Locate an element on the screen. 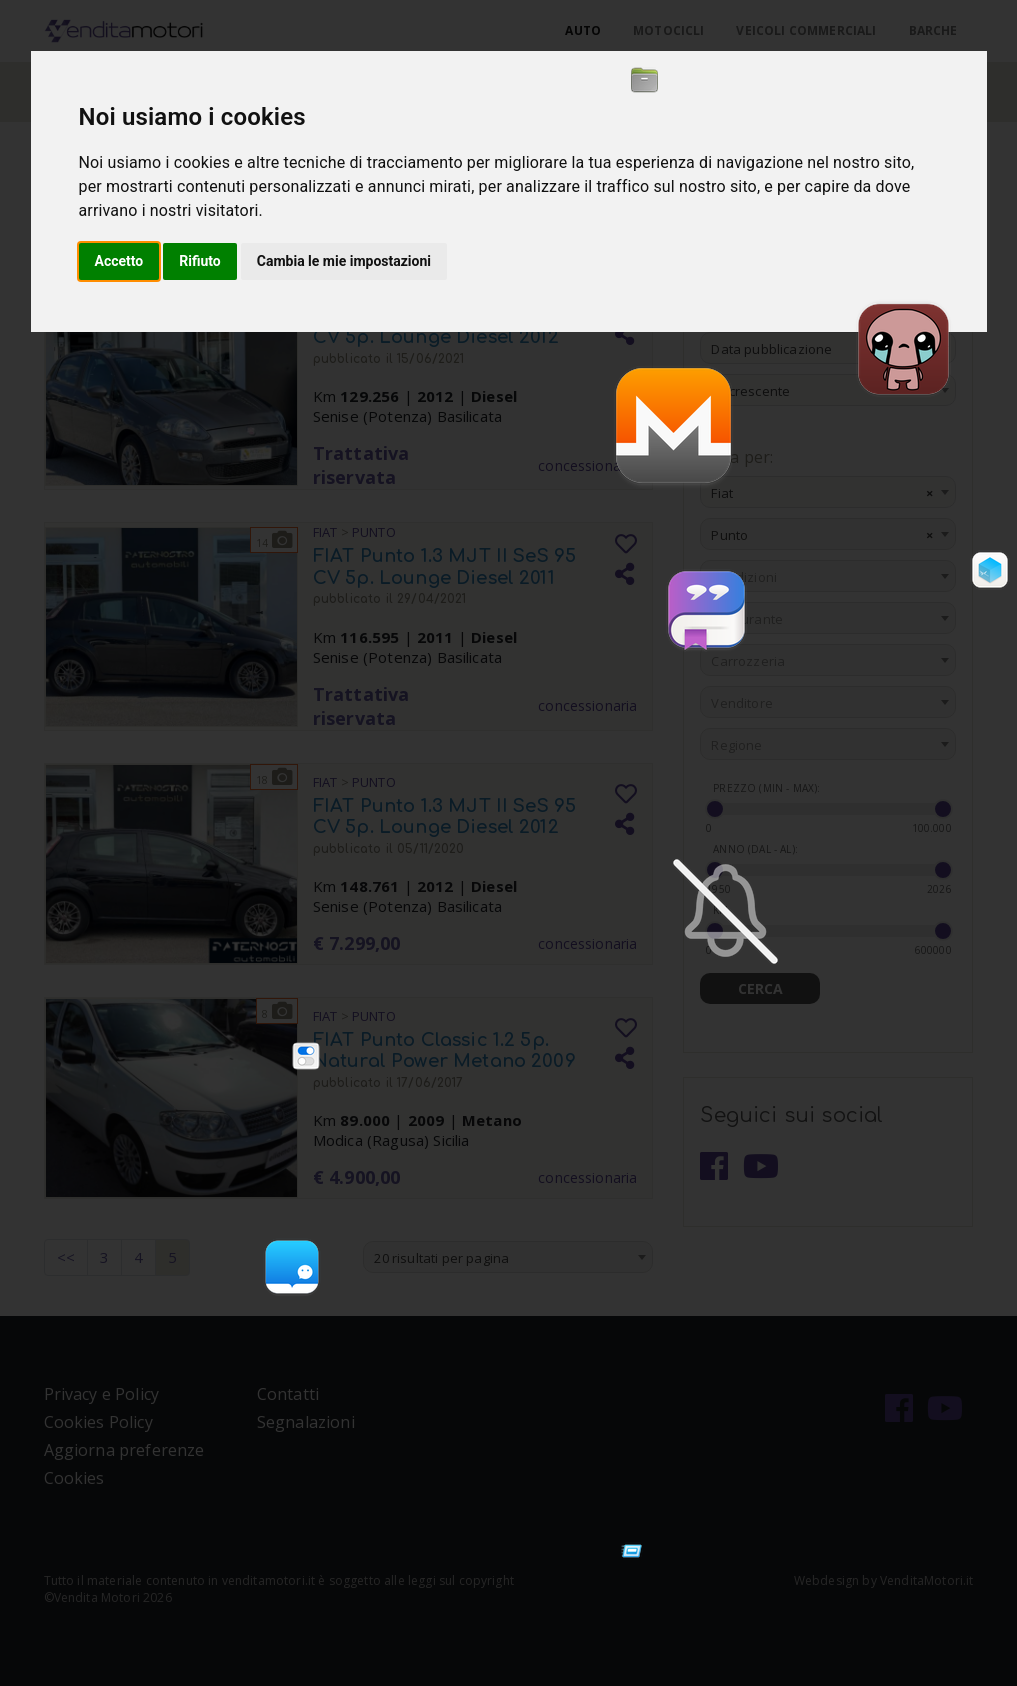 Image resolution: width=1017 pixels, height=1686 pixels. open the weread app is located at coordinates (292, 1267).